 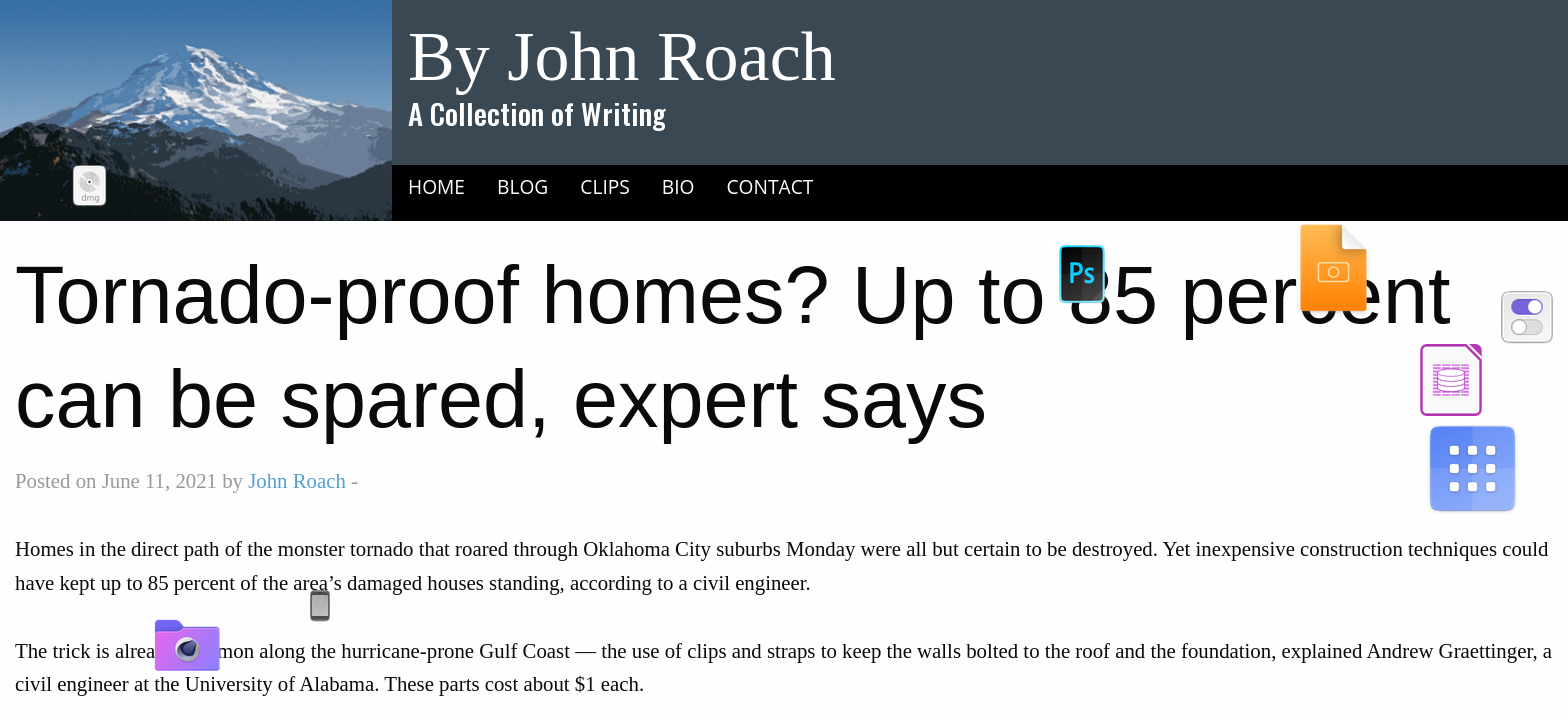 What do you see at coordinates (1082, 274) in the screenshot?
I see `adobe photoshop file type indicator` at bounding box center [1082, 274].